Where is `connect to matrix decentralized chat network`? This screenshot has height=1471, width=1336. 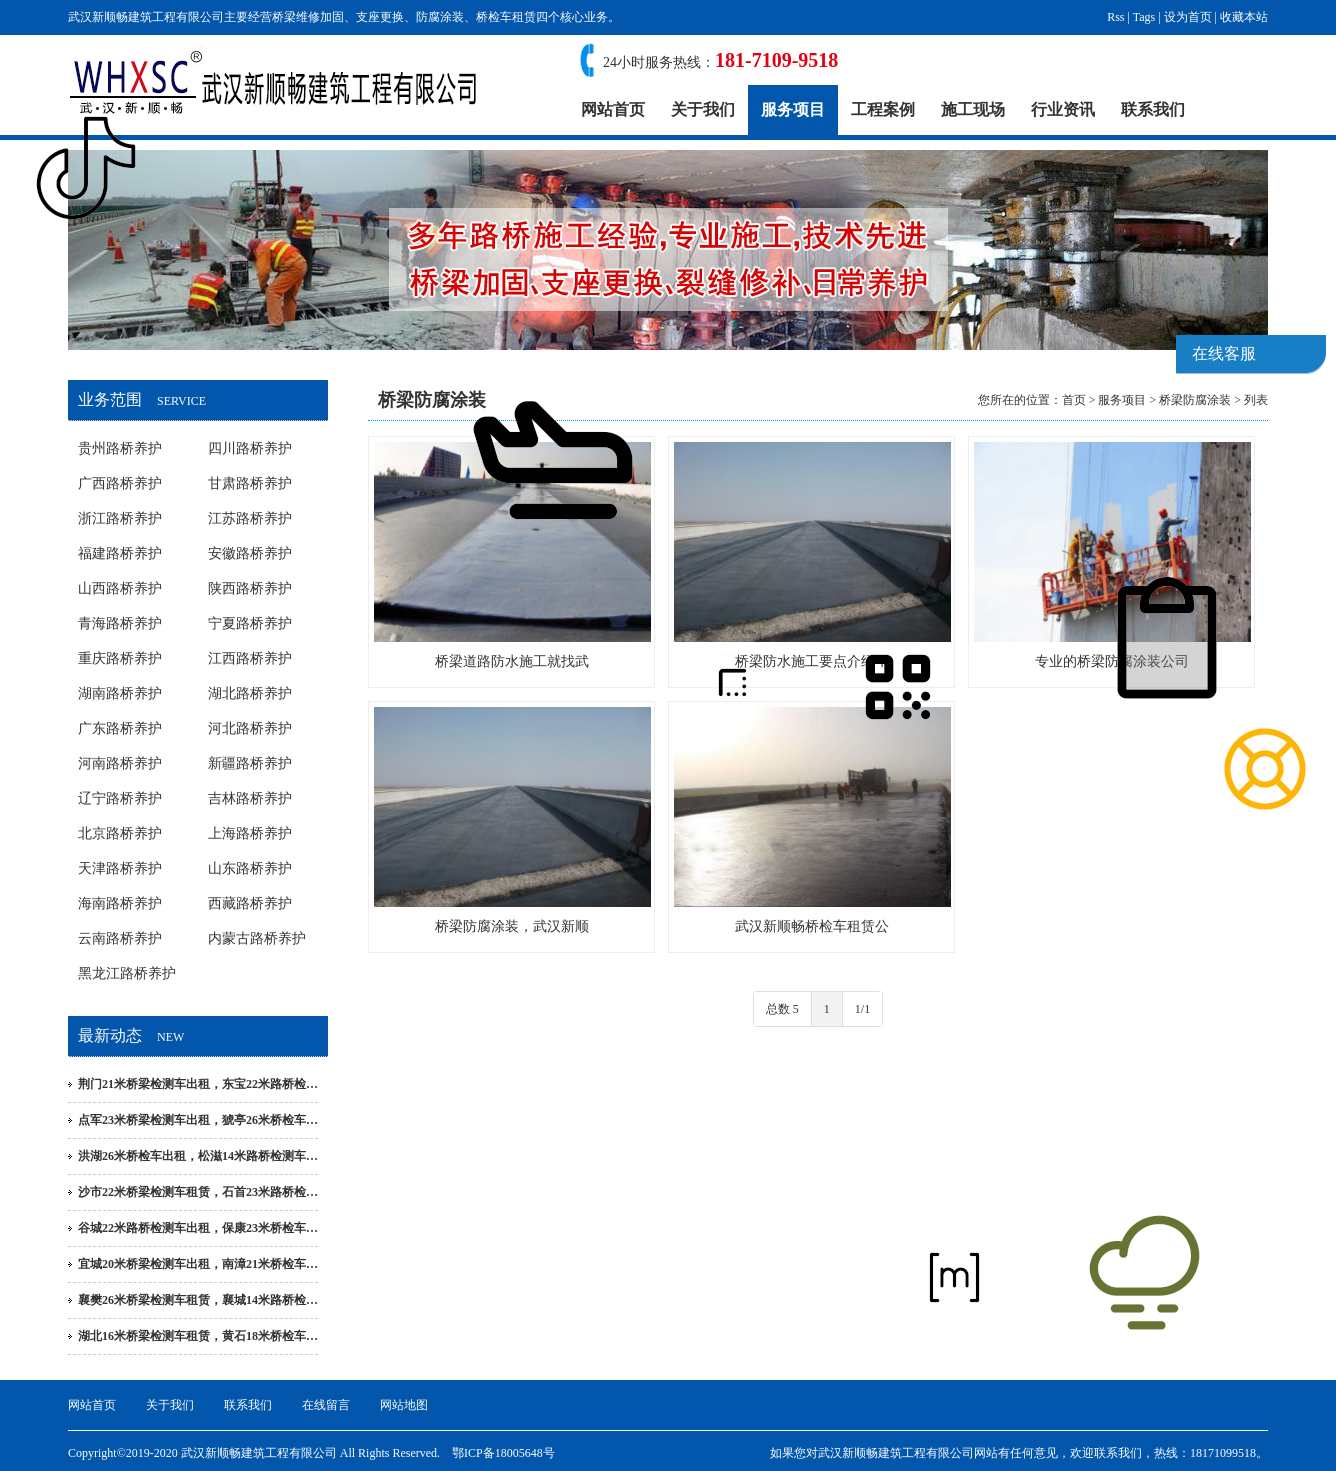
connect to matrix decentralized chat network is located at coordinates (954, 1277).